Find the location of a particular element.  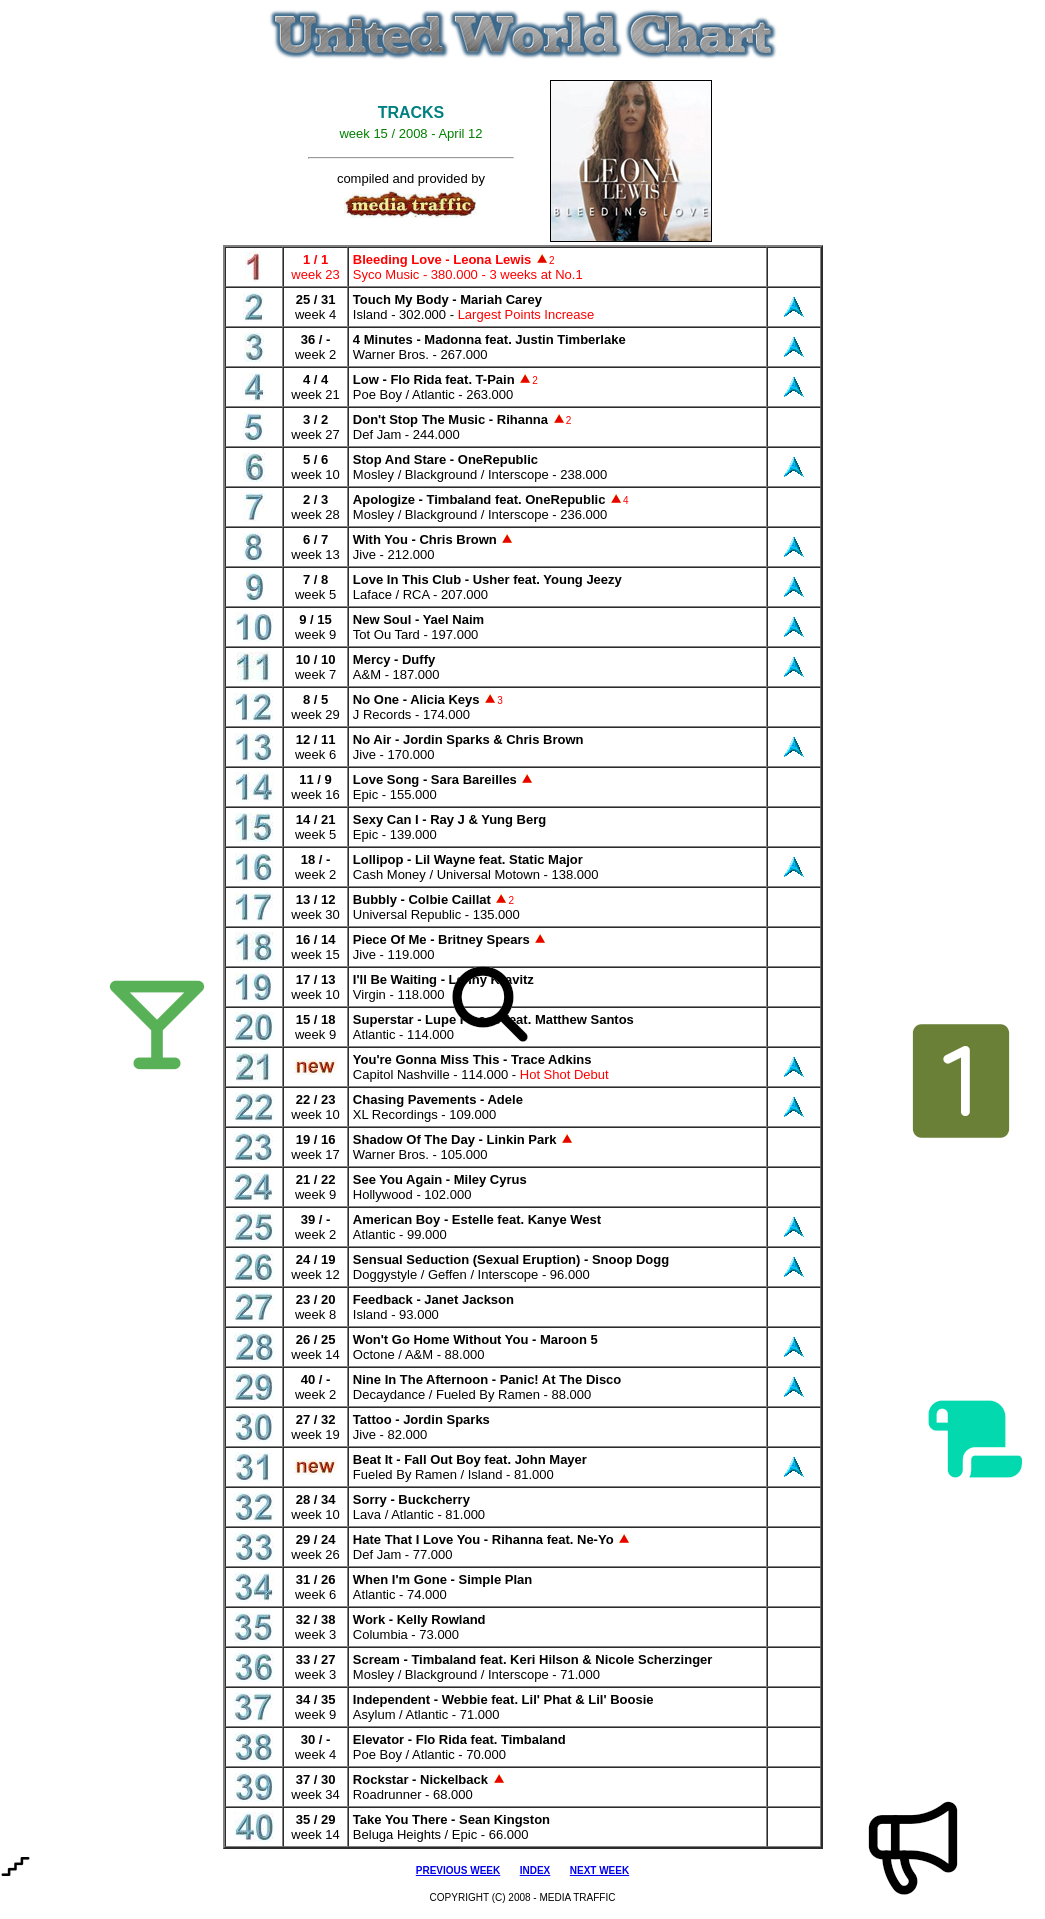

access bar or cocktail menu is located at coordinates (157, 1022).